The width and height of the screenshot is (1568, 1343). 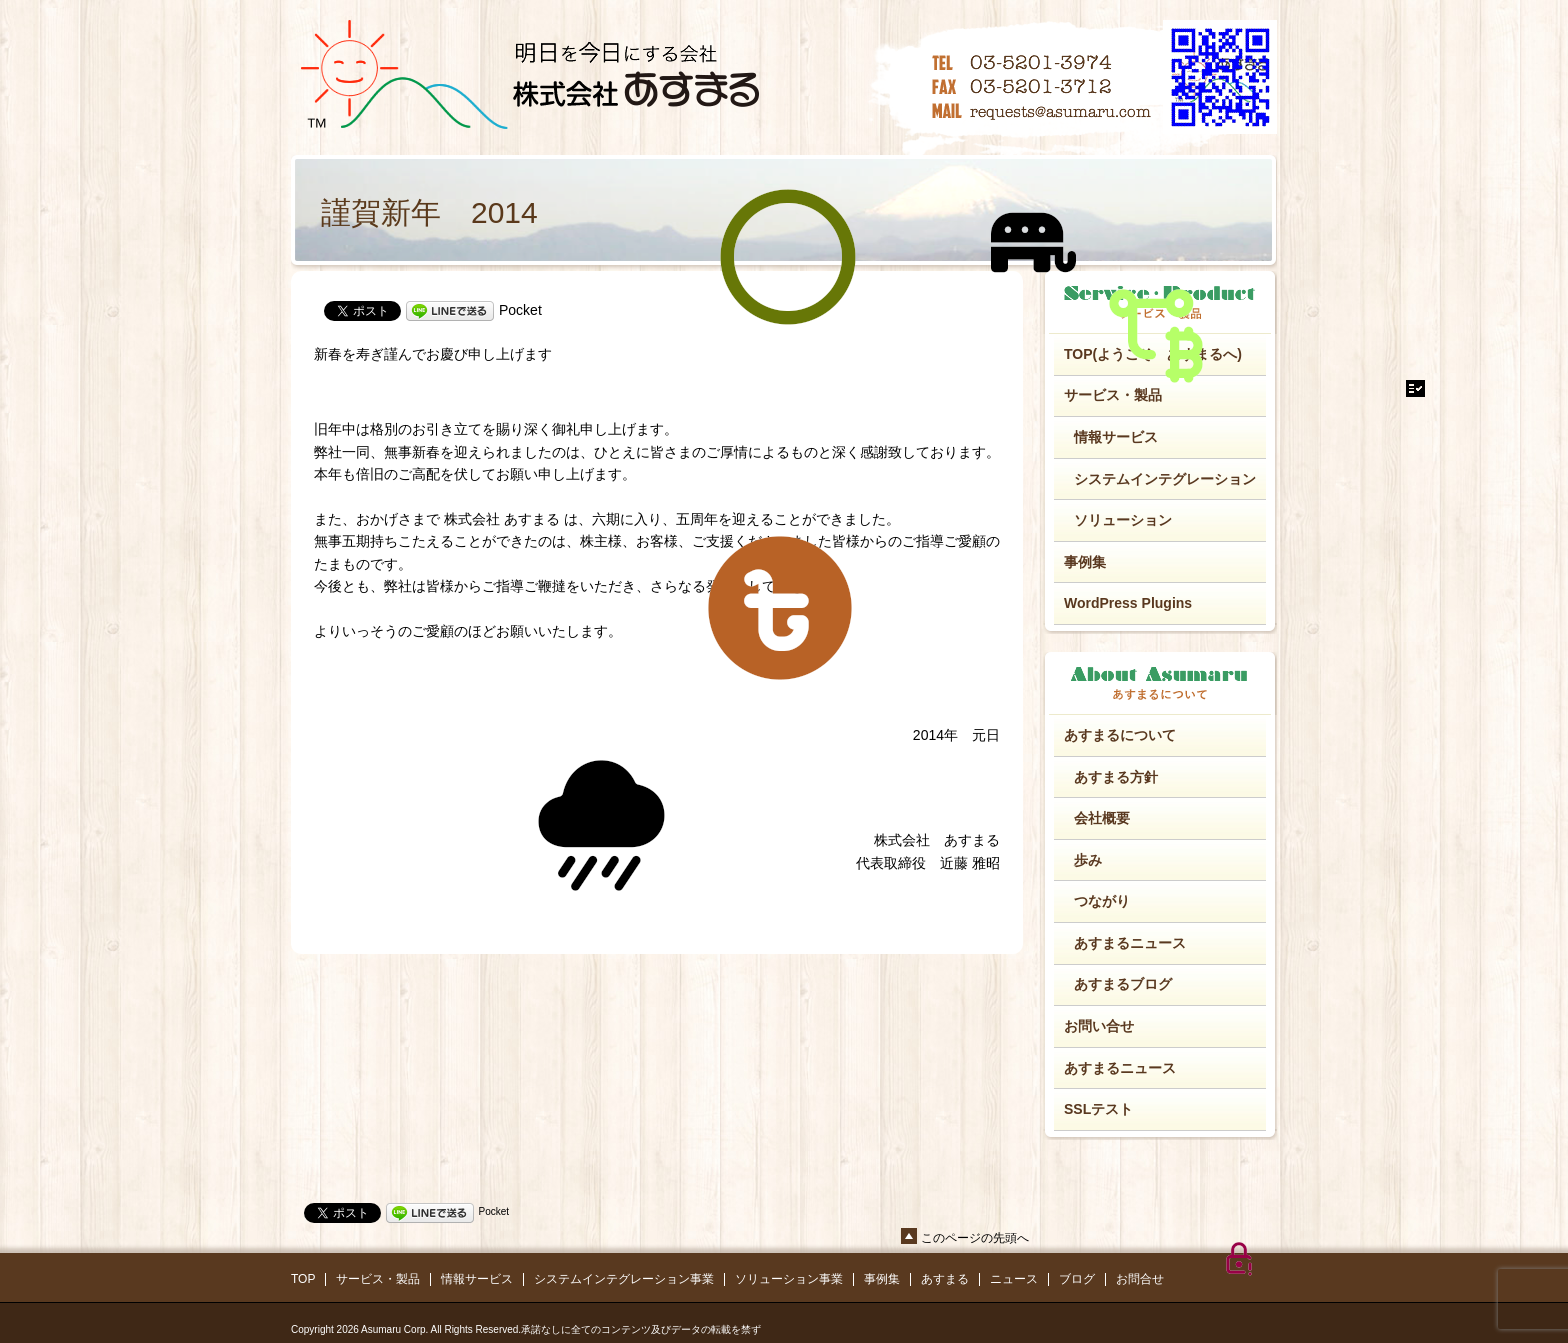 I want to click on verify or review checklist items, so click(x=1415, y=388).